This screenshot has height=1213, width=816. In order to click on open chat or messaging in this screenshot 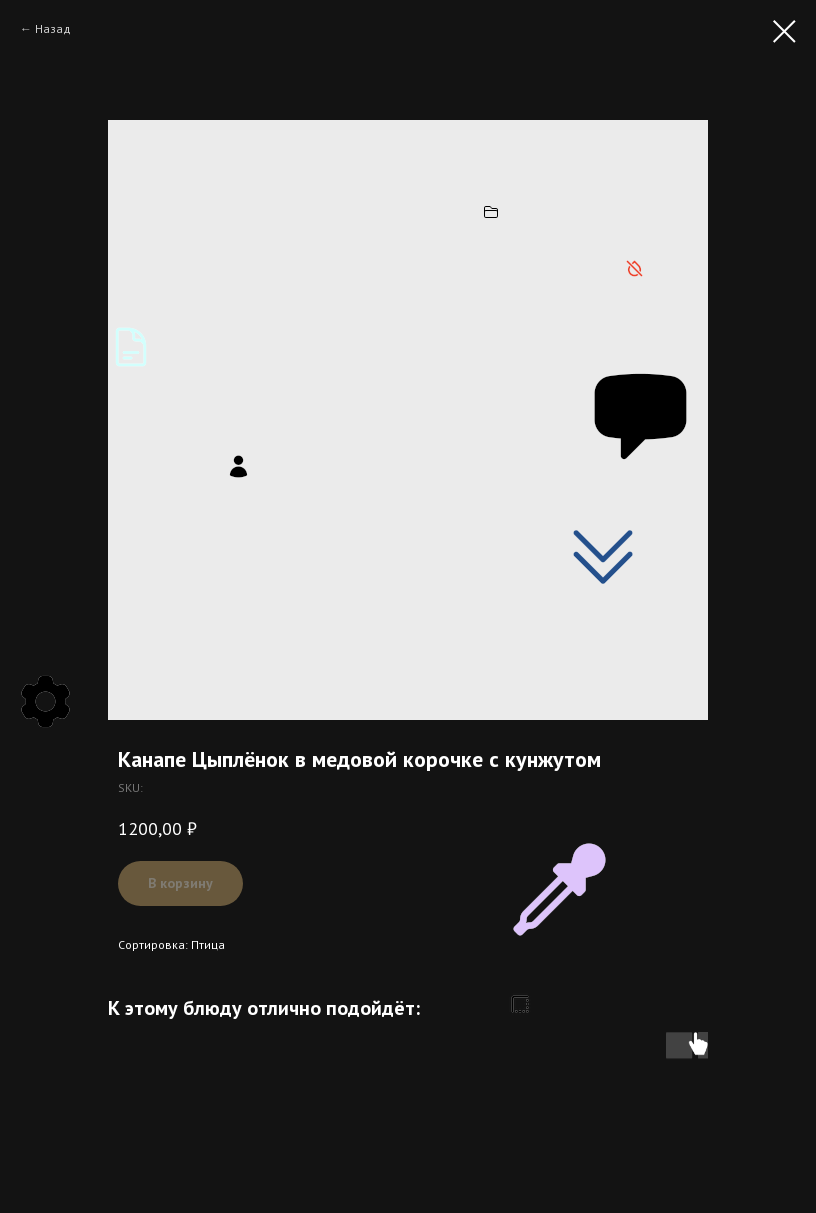, I will do `click(640, 416)`.